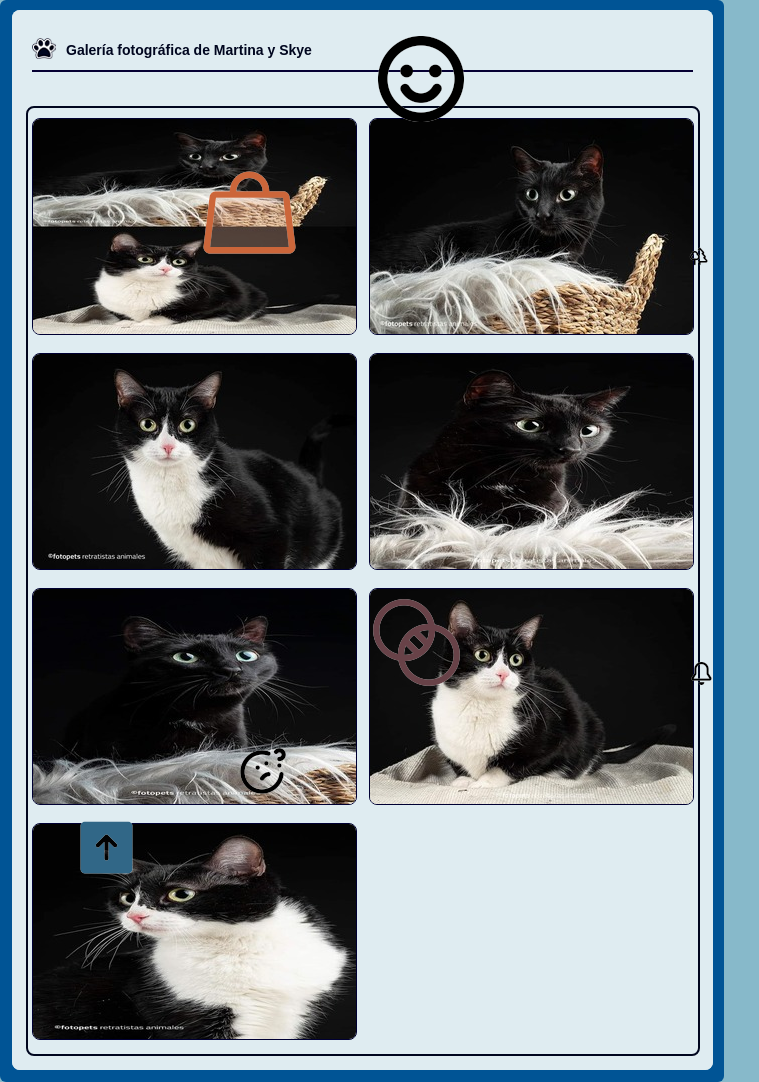 Image resolution: width=759 pixels, height=1082 pixels. Describe the element at coordinates (701, 673) in the screenshot. I see `view notifications` at that location.